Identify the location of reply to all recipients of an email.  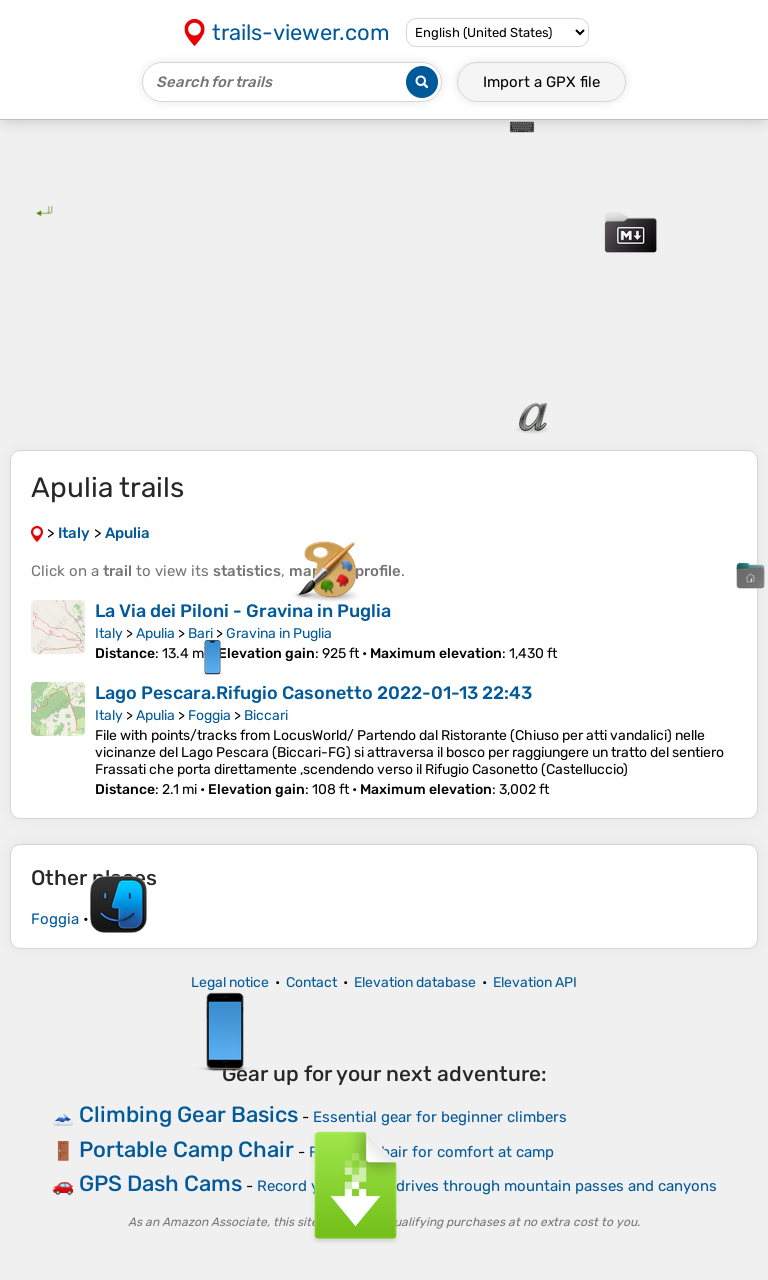
(44, 211).